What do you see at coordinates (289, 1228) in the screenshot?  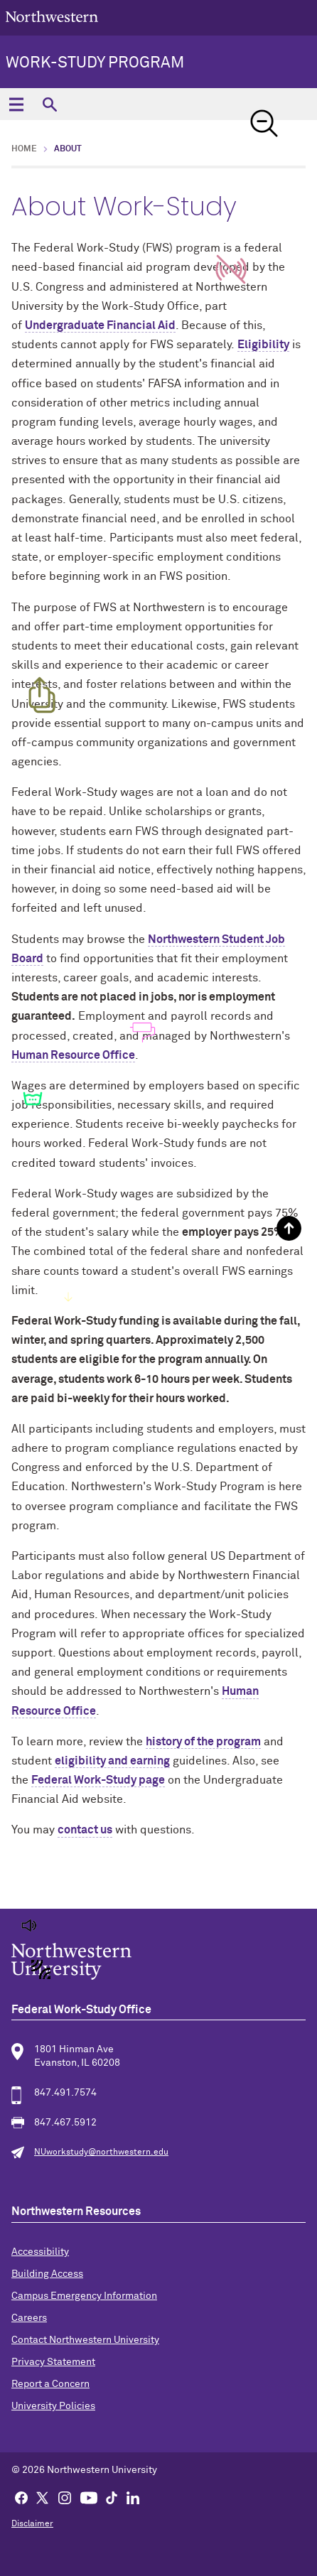 I see `upload a file or content` at bounding box center [289, 1228].